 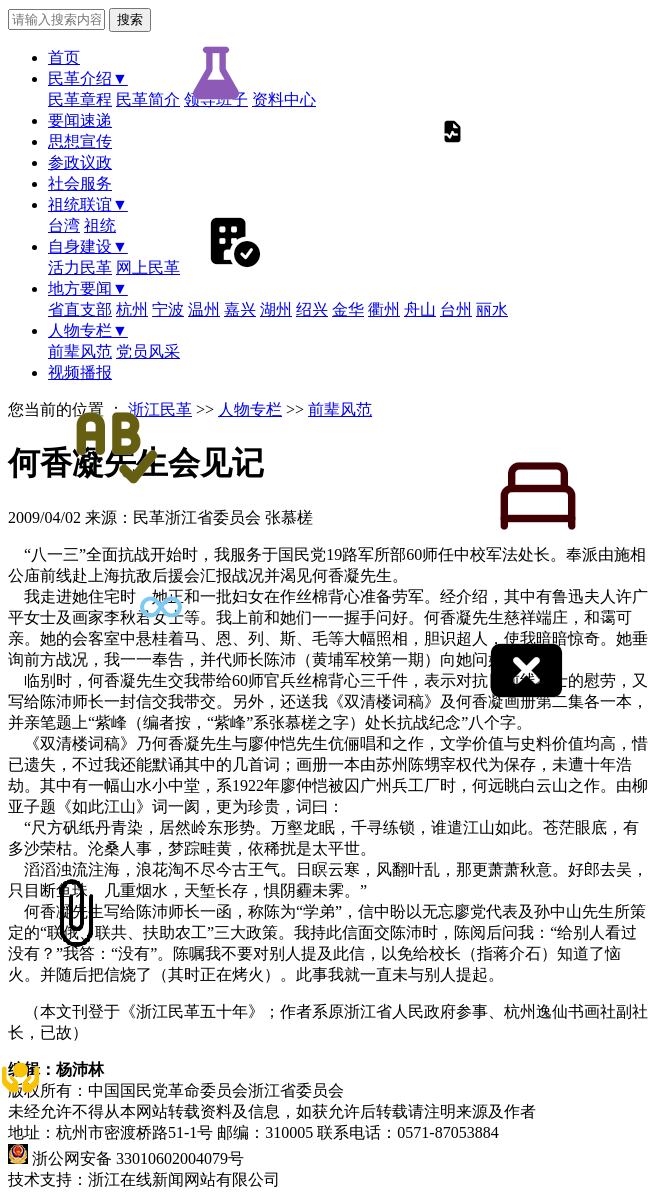 What do you see at coordinates (114, 445) in the screenshot?
I see `check spelling and grammar` at bounding box center [114, 445].